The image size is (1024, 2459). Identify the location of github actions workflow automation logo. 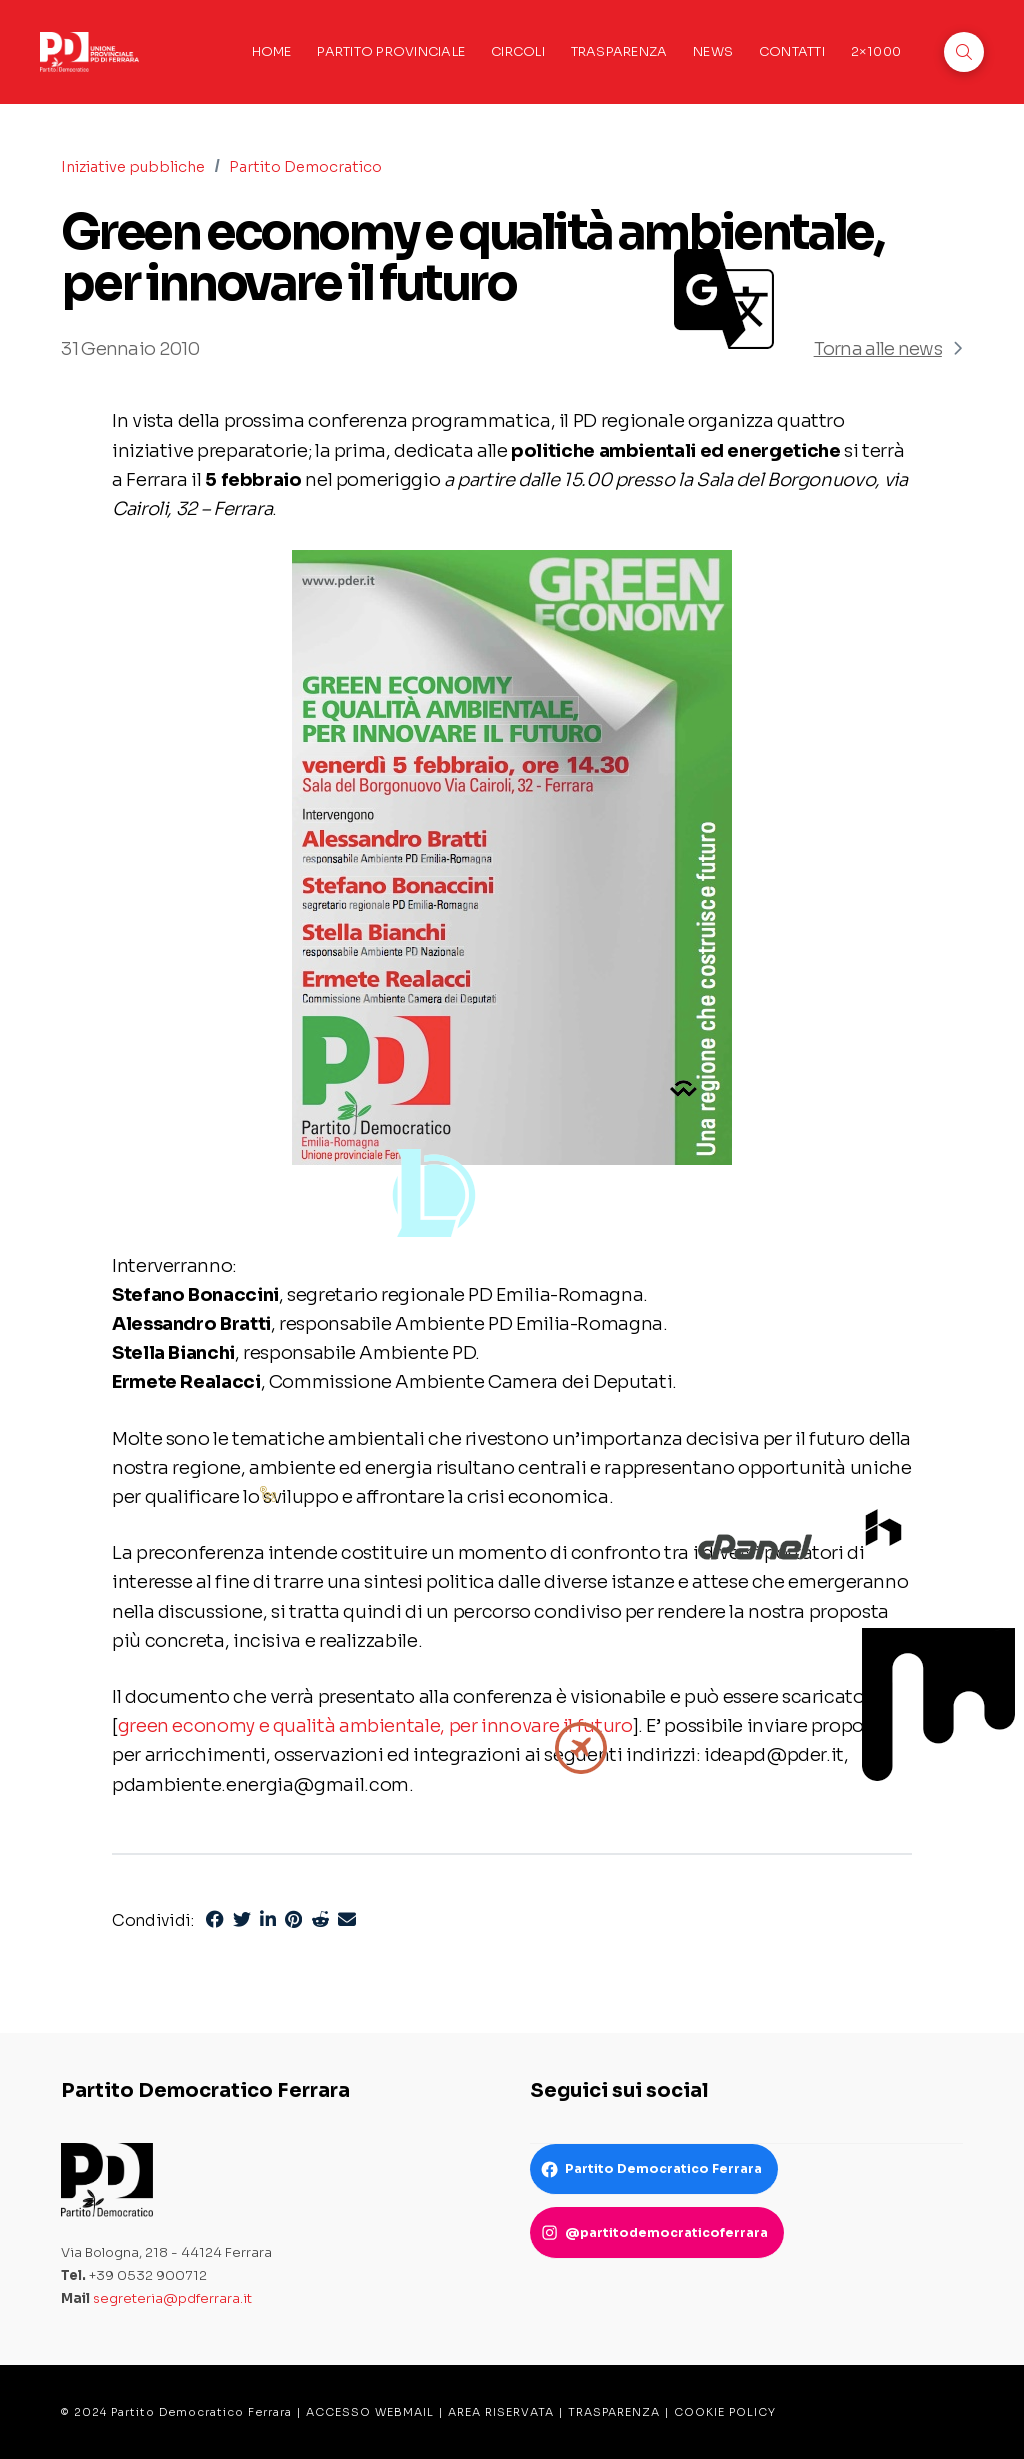
(268, 1494).